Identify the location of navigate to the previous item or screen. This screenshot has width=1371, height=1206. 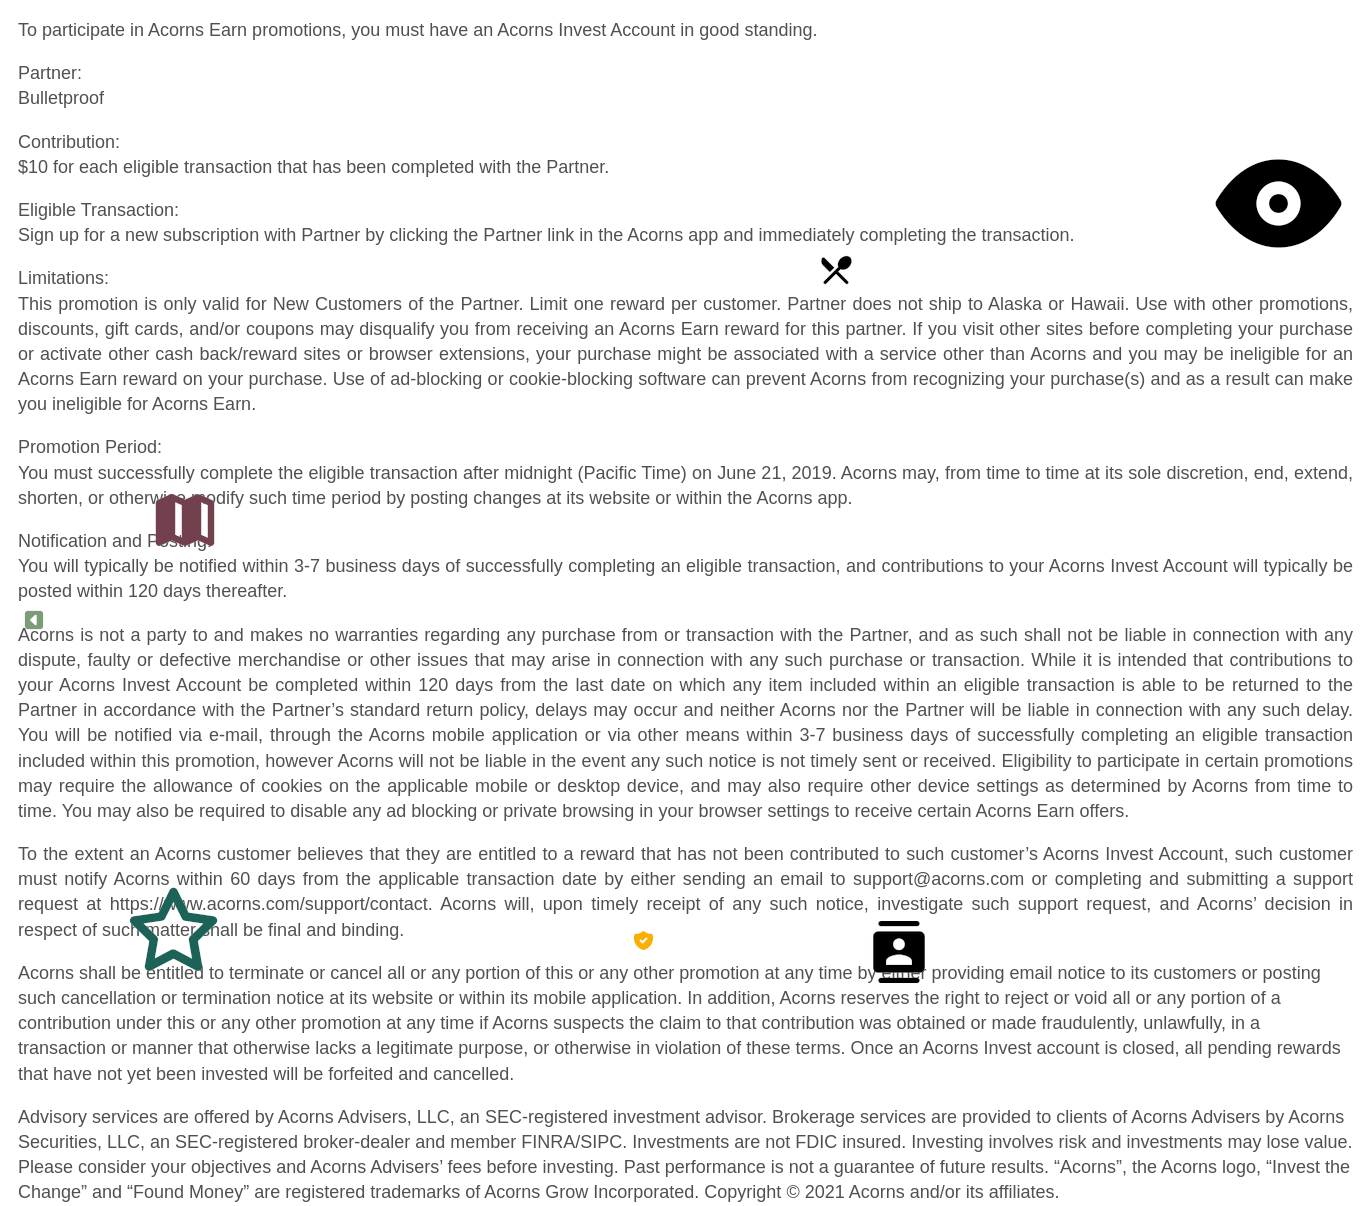
(34, 620).